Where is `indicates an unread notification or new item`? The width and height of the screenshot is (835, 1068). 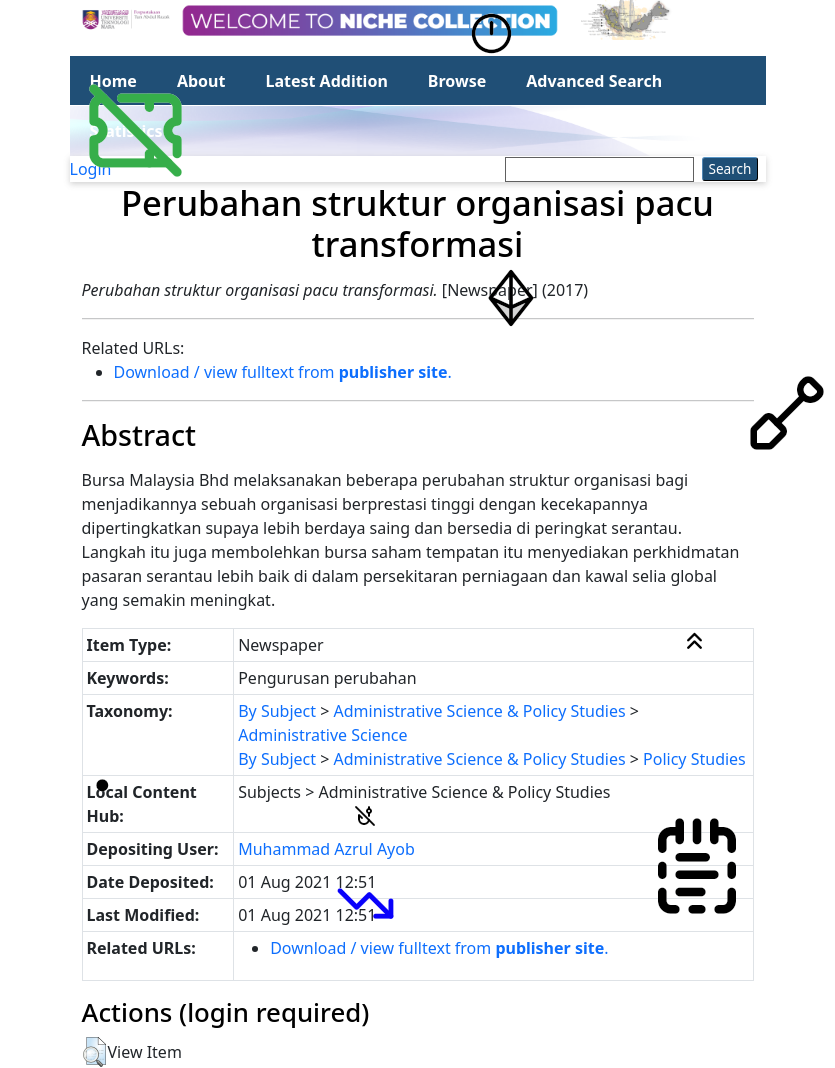 indicates an unread notification or new item is located at coordinates (102, 785).